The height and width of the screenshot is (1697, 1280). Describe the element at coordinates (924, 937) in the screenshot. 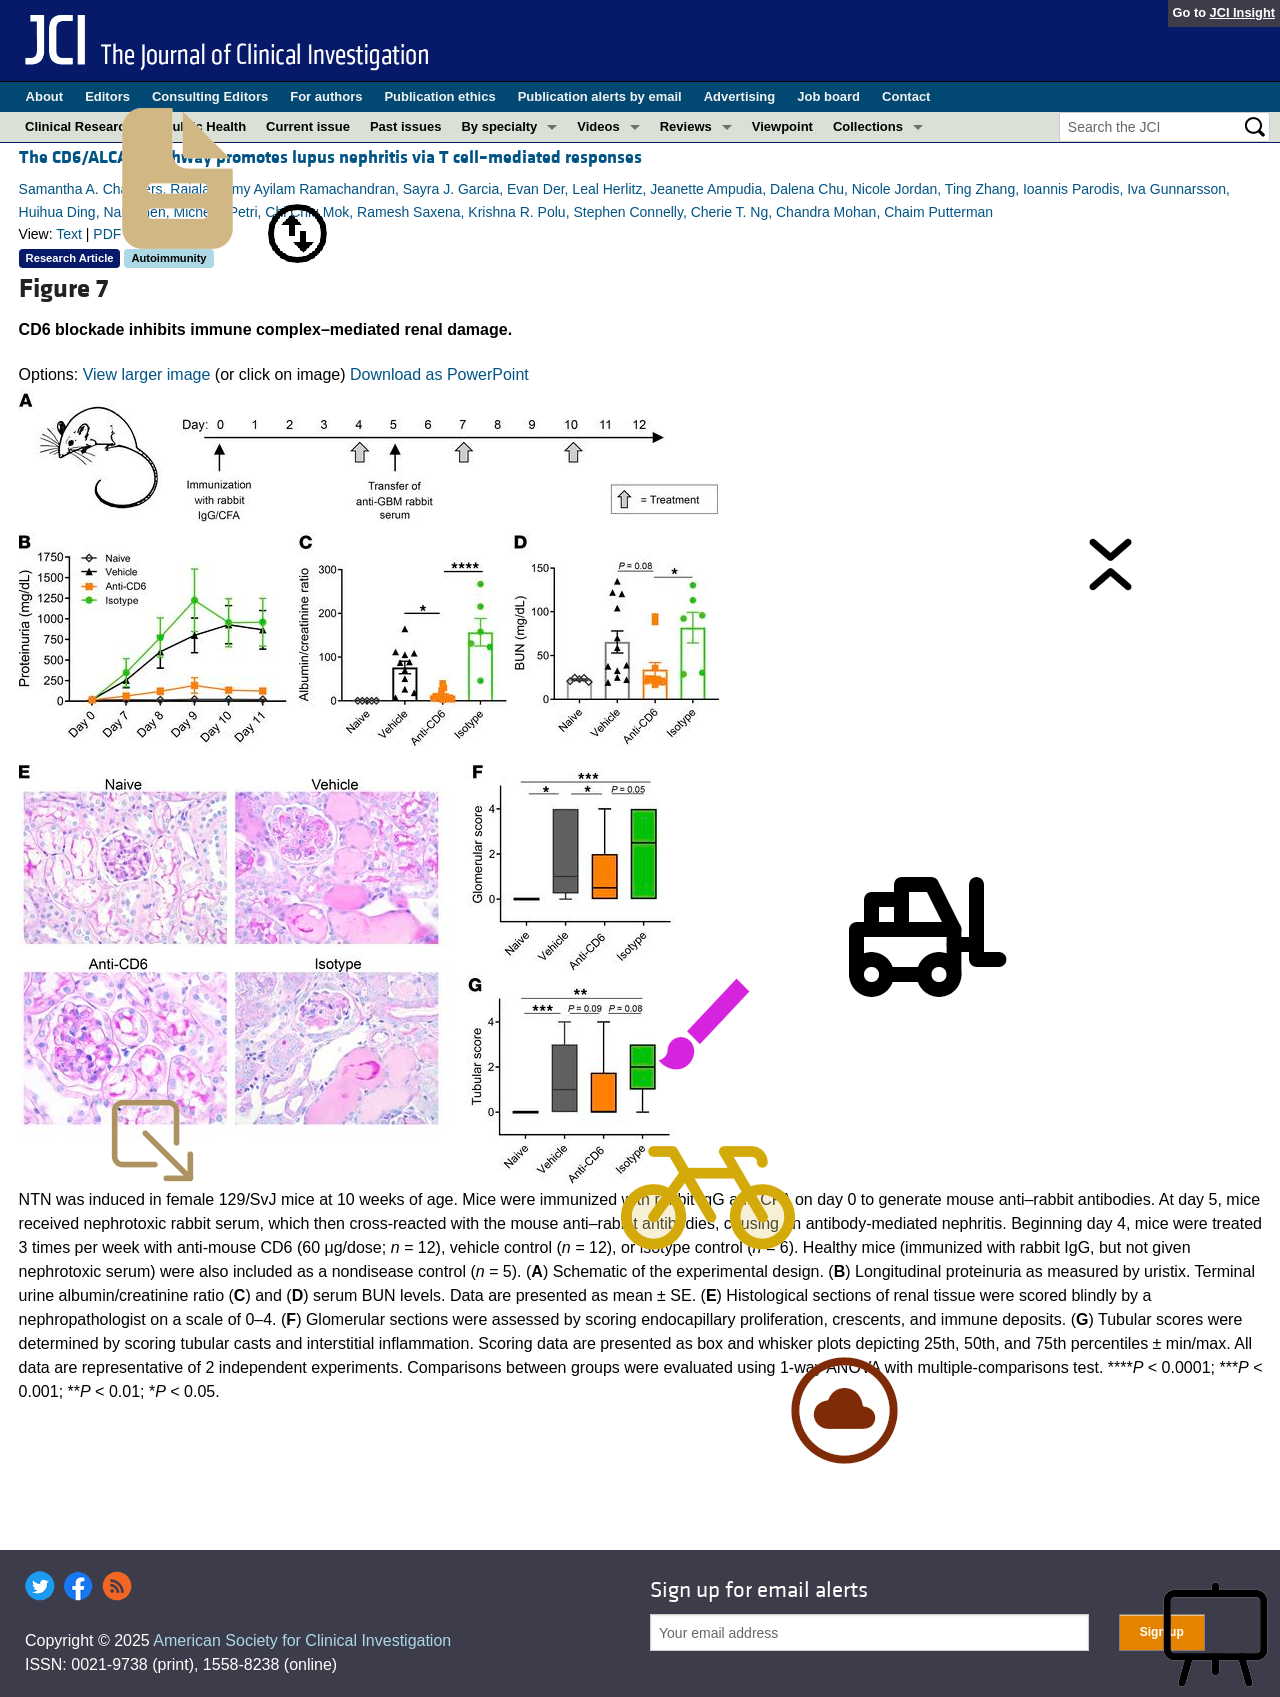

I see `access warehouse or inventory management` at that location.